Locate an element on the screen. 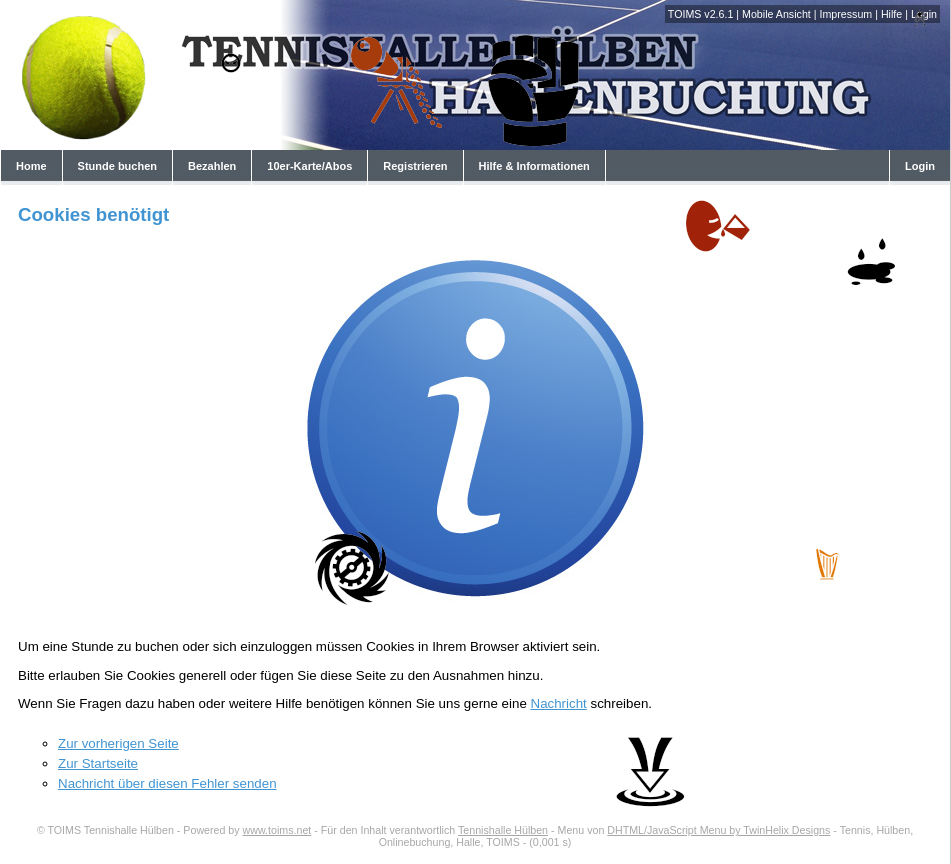 This screenshot has width=951, height=864. select machine gun weapon in game is located at coordinates (396, 82).